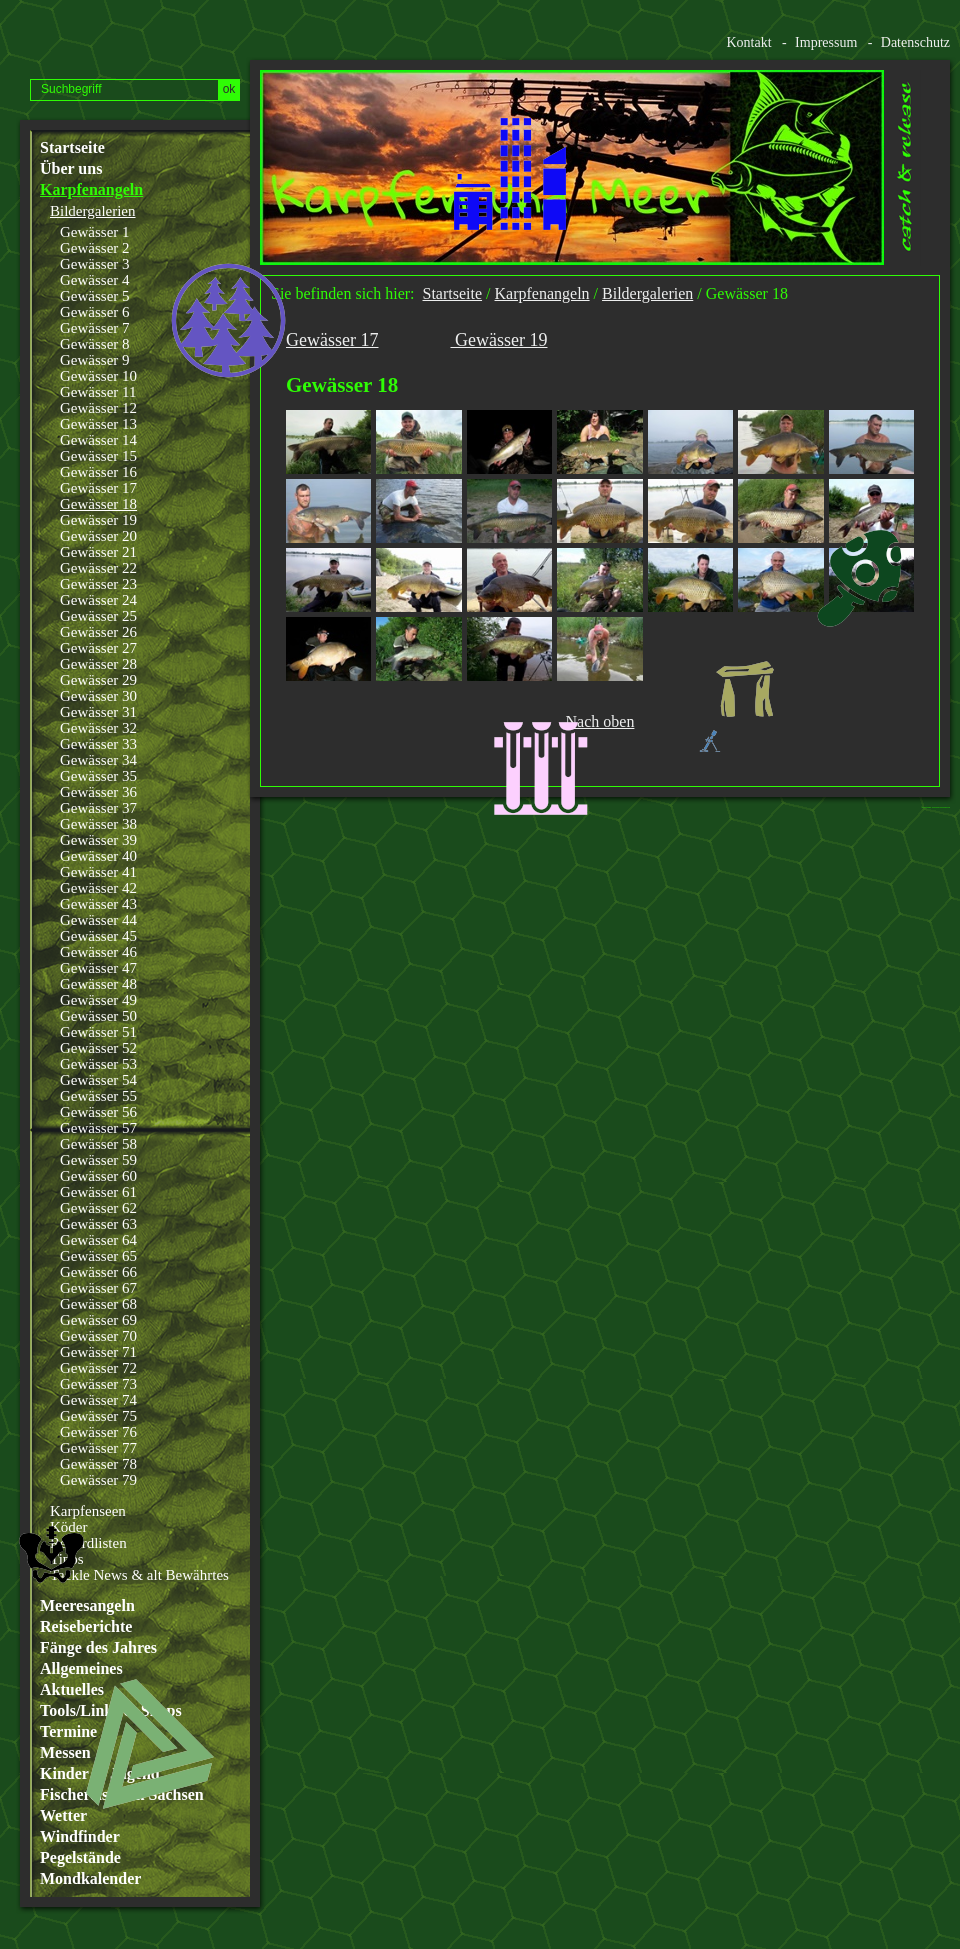 This screenshot has width=960, height=1949. What do you see at coordinates (228, 320) in the screenshot?
I see `explore forest or nature areas in-game` at bounding box center [228, 320].